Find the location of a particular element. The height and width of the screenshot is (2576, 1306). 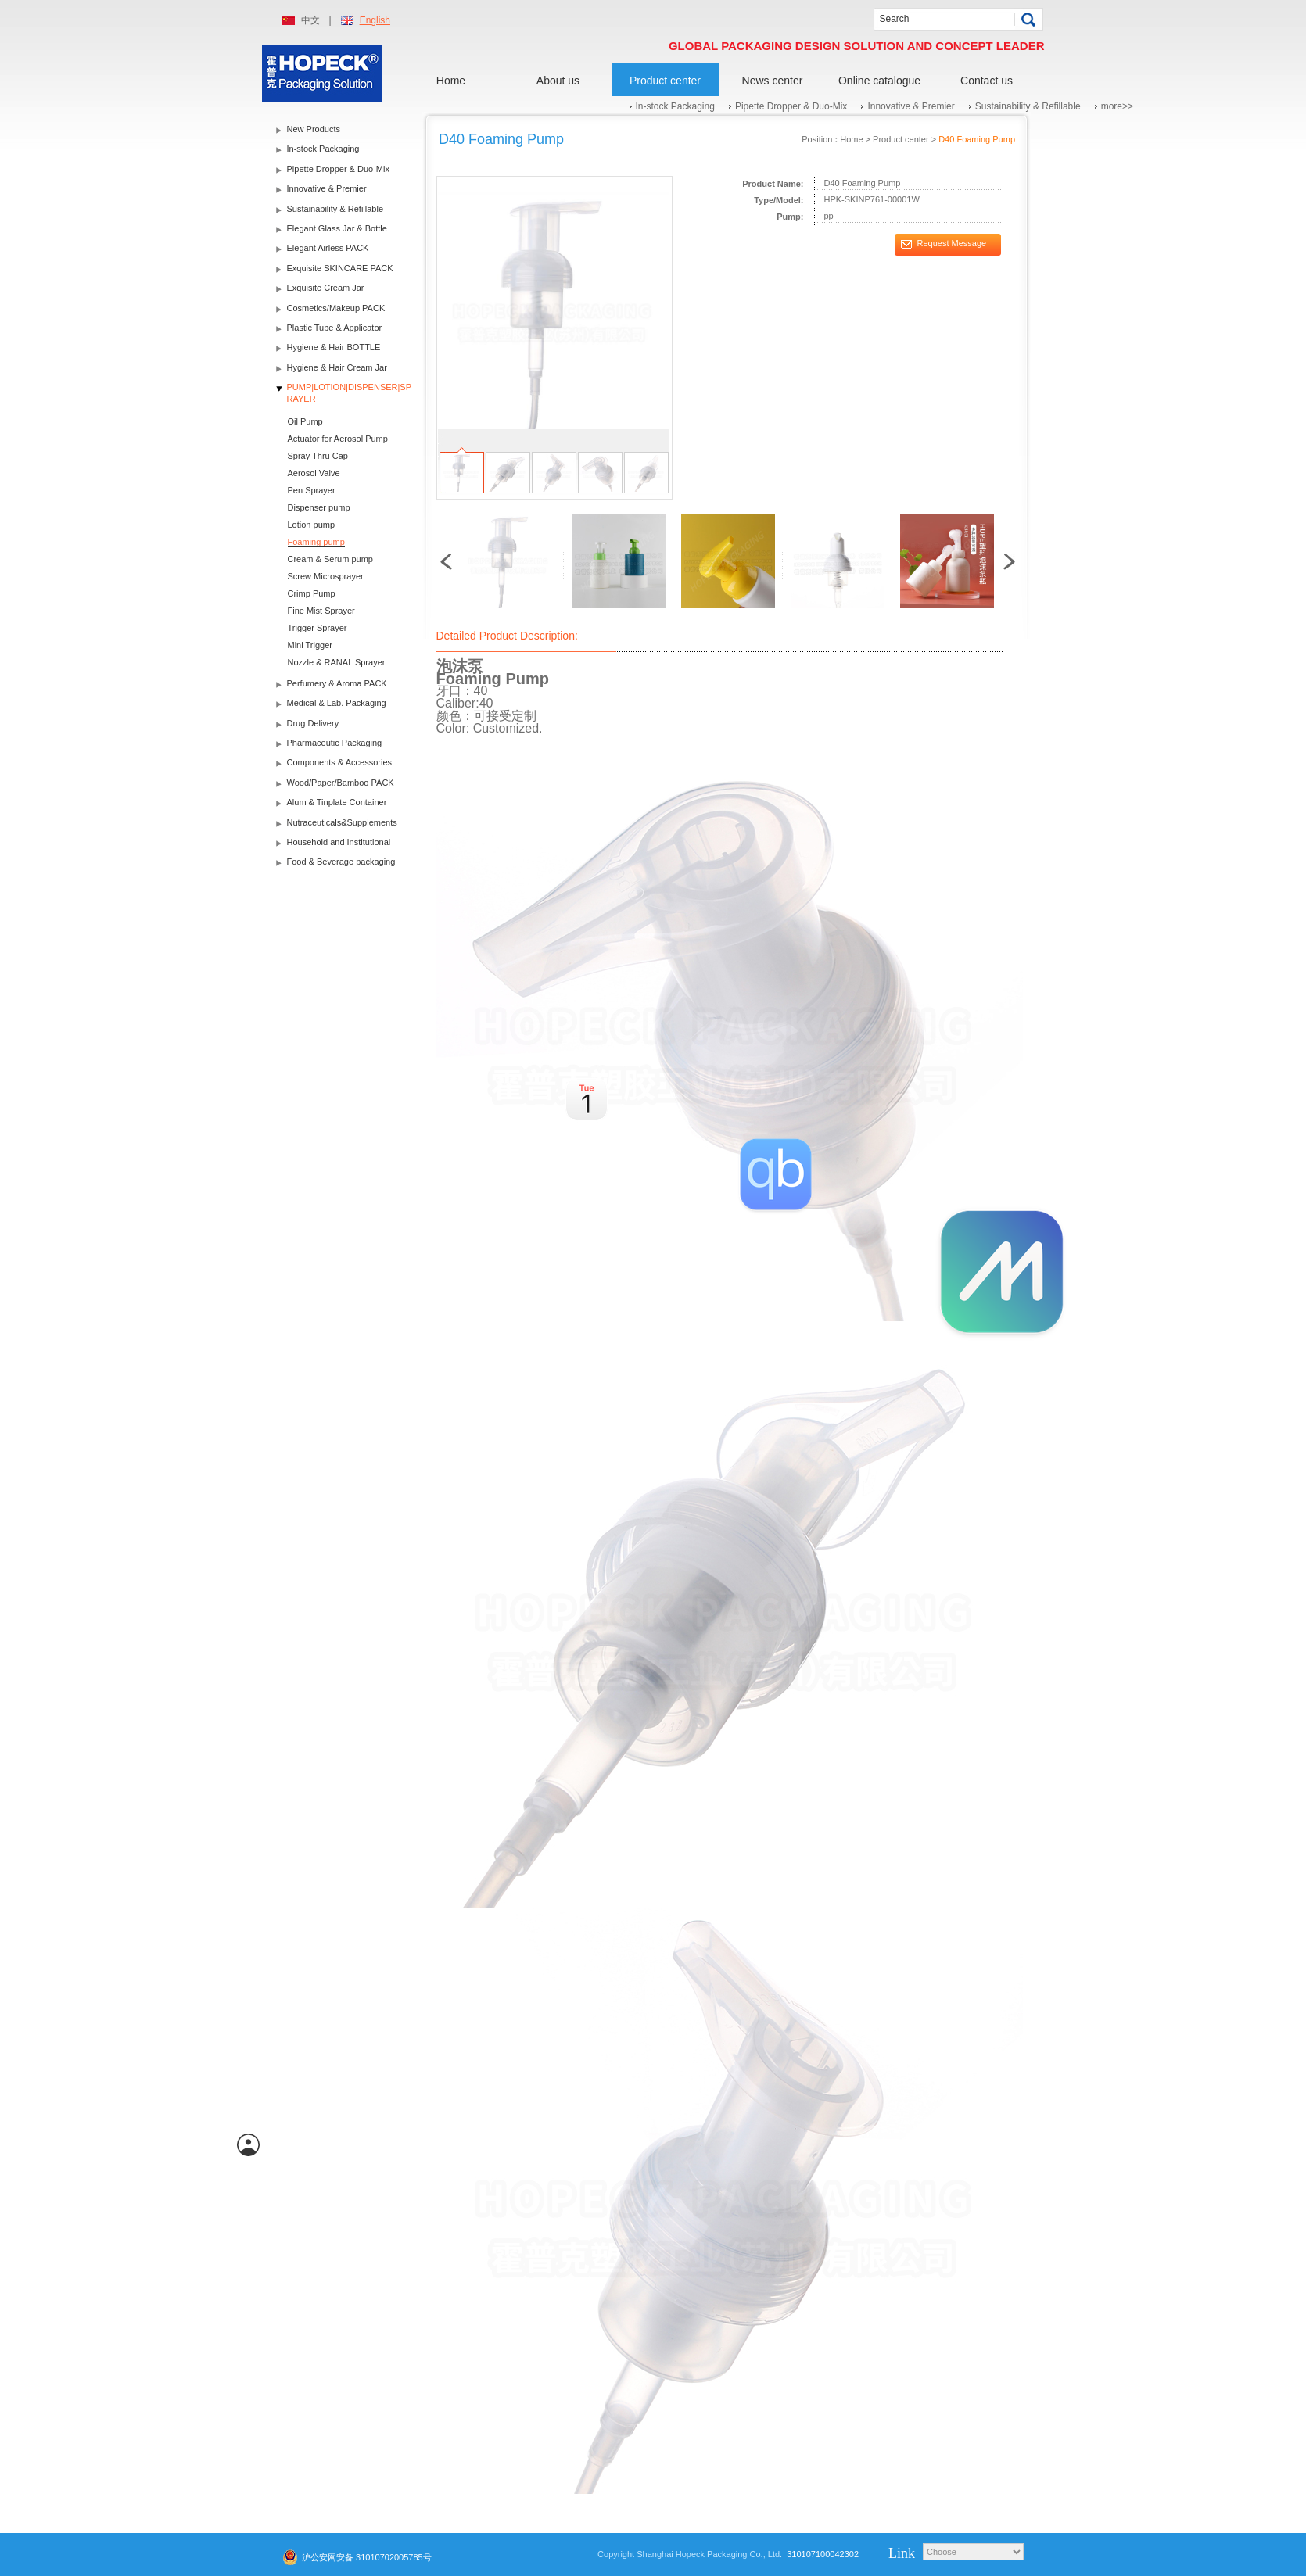

open the calendar app is located at coordinates (587, 1099).